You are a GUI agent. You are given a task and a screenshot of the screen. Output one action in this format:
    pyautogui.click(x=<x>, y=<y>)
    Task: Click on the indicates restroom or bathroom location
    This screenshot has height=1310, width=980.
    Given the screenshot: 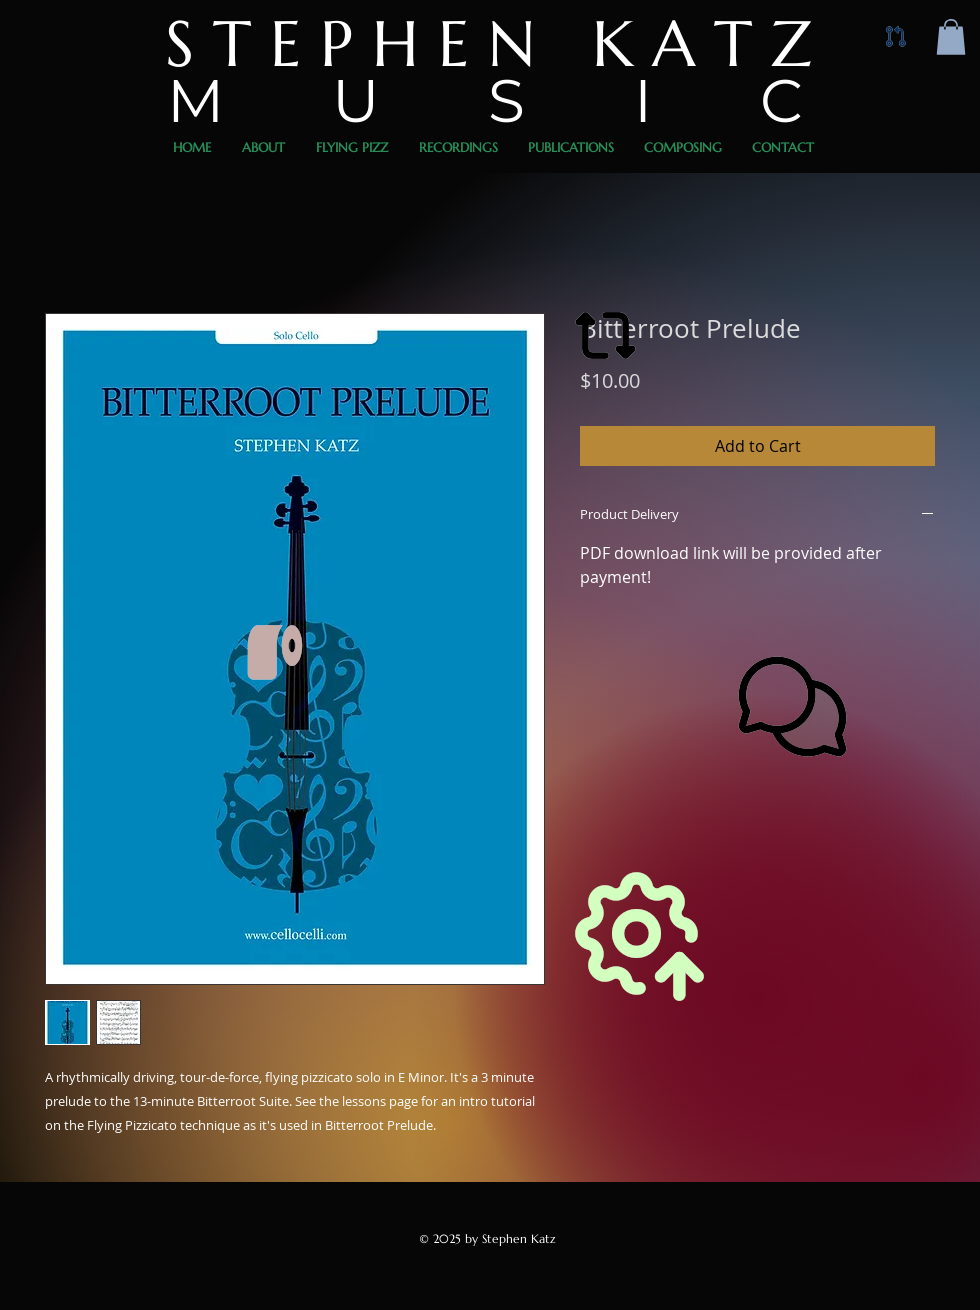 What is the action you would take?
    pyautogui.click(x=275, y=649)
    